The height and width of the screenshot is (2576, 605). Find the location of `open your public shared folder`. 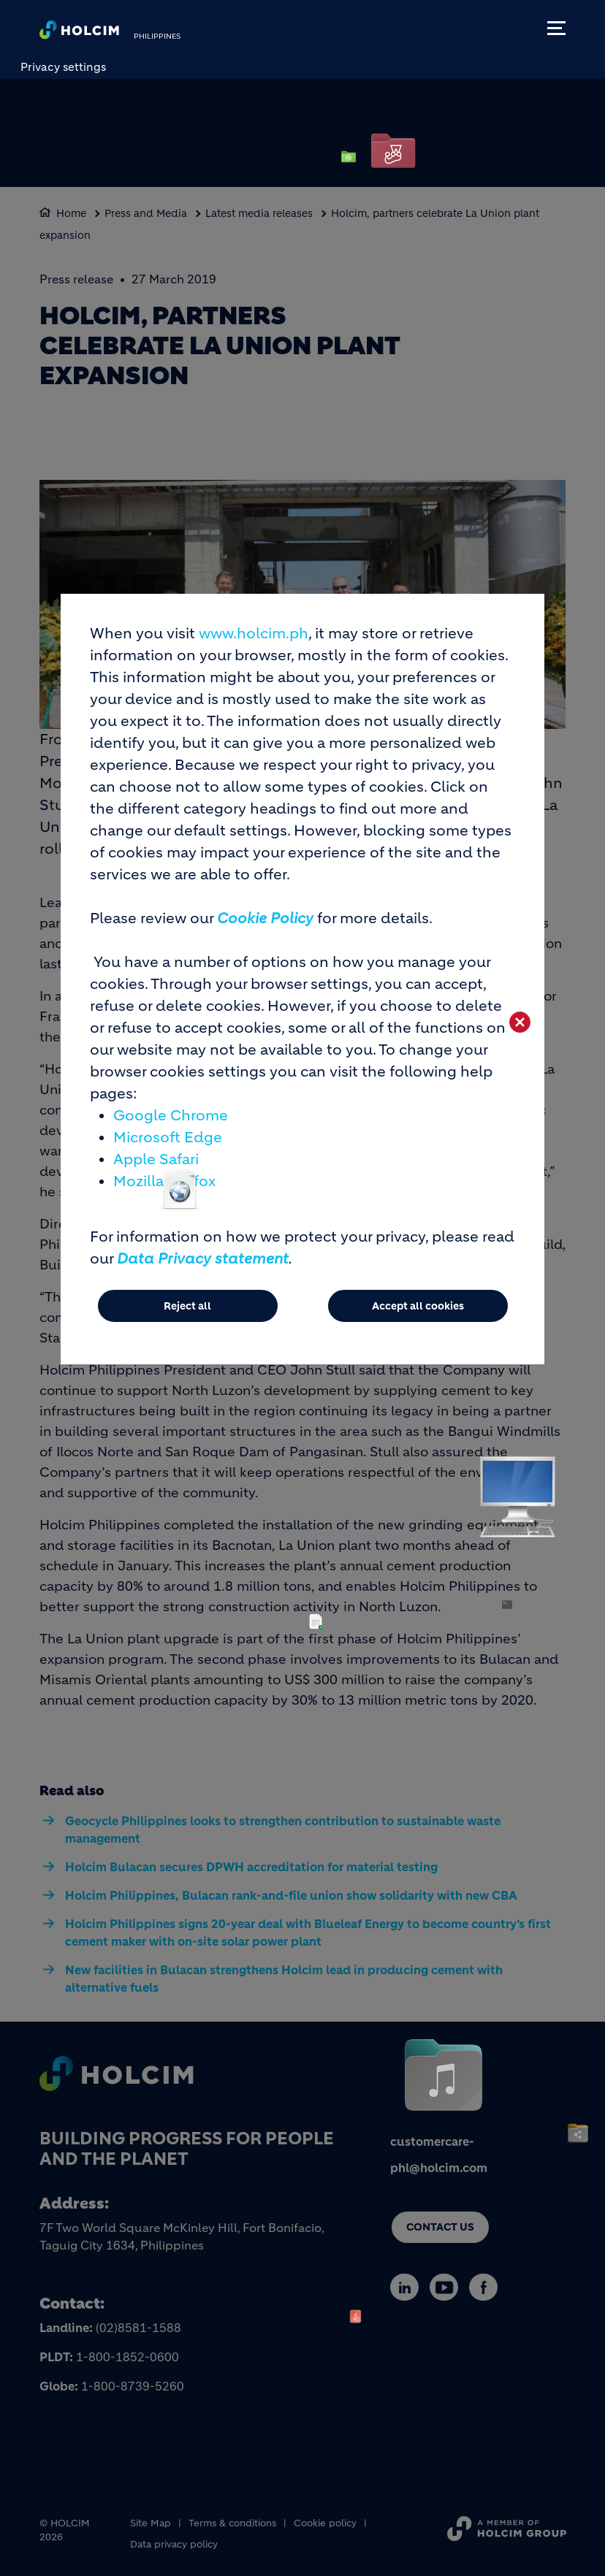

open your public shared folder is located at coordinates (578, 2133).